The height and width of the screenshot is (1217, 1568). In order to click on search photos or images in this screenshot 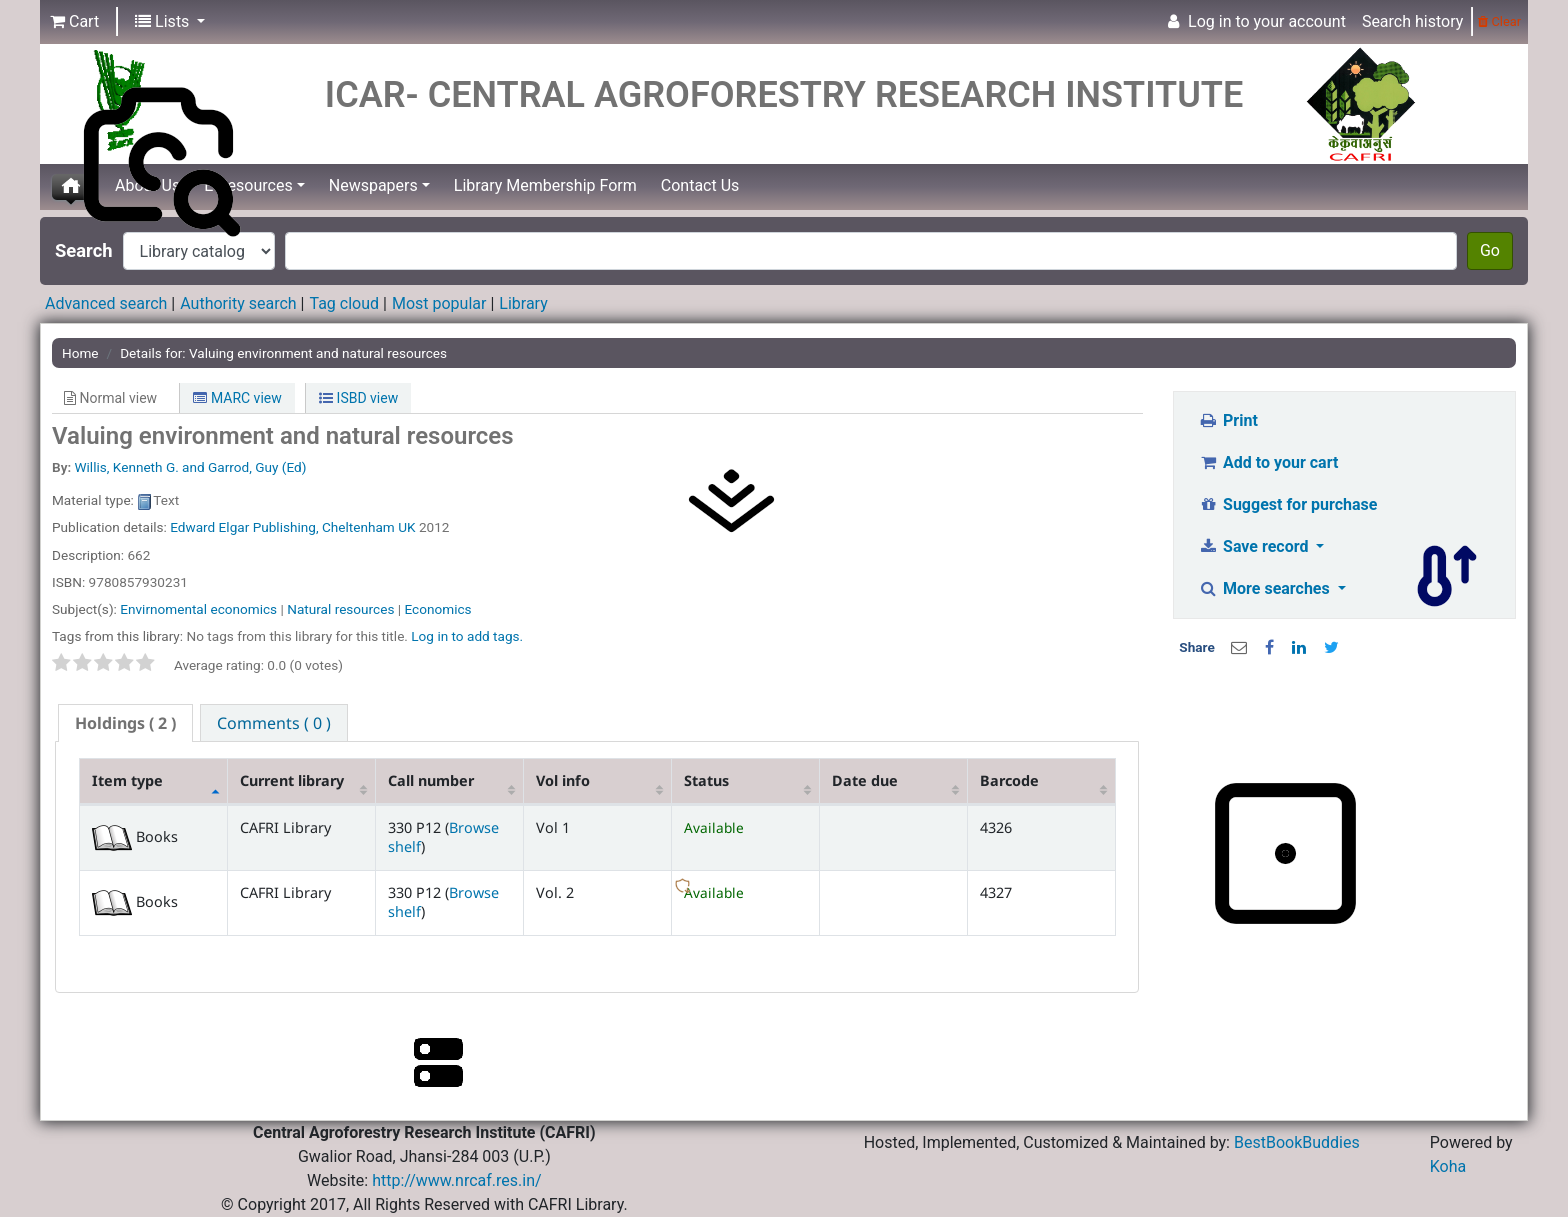, I will do `click(158, 154)`.